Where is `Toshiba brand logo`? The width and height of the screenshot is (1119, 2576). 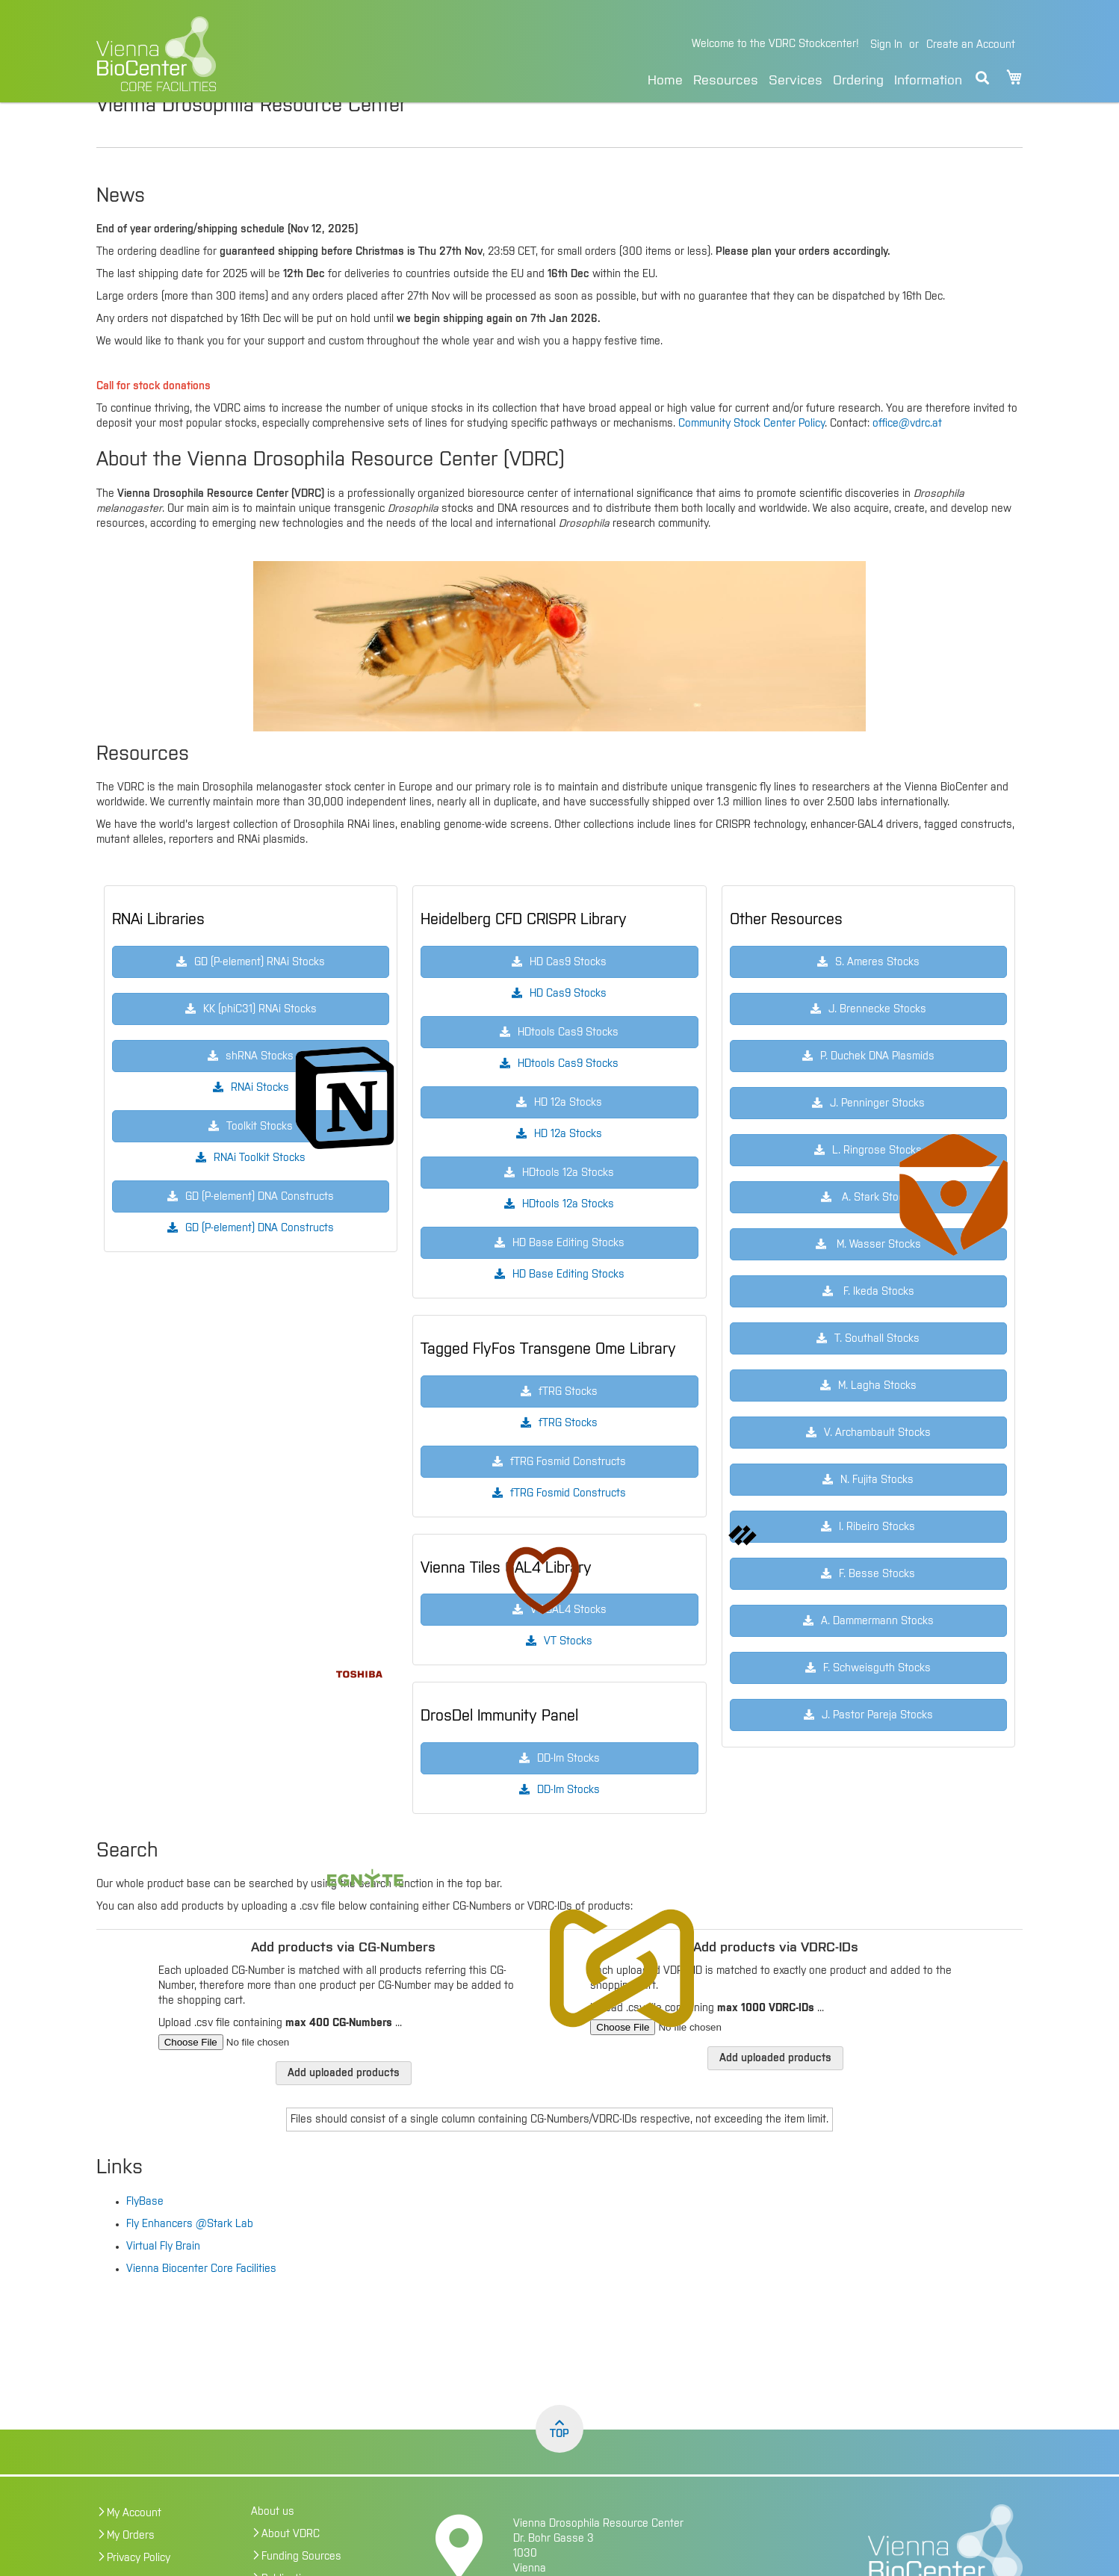
Toshiba brand logo is located at coordinates (359, 1674).